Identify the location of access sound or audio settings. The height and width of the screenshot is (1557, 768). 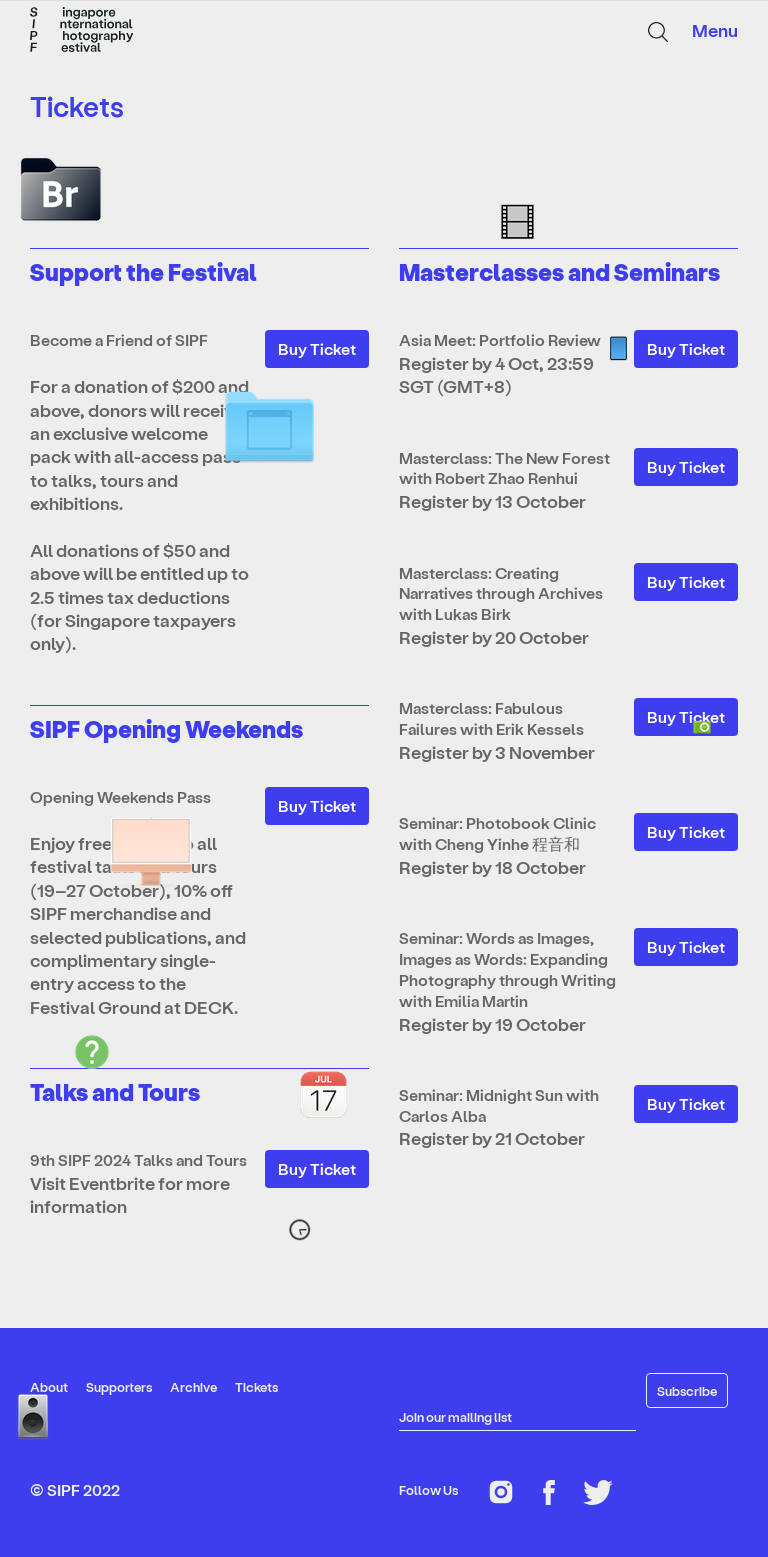
(33, 1416).